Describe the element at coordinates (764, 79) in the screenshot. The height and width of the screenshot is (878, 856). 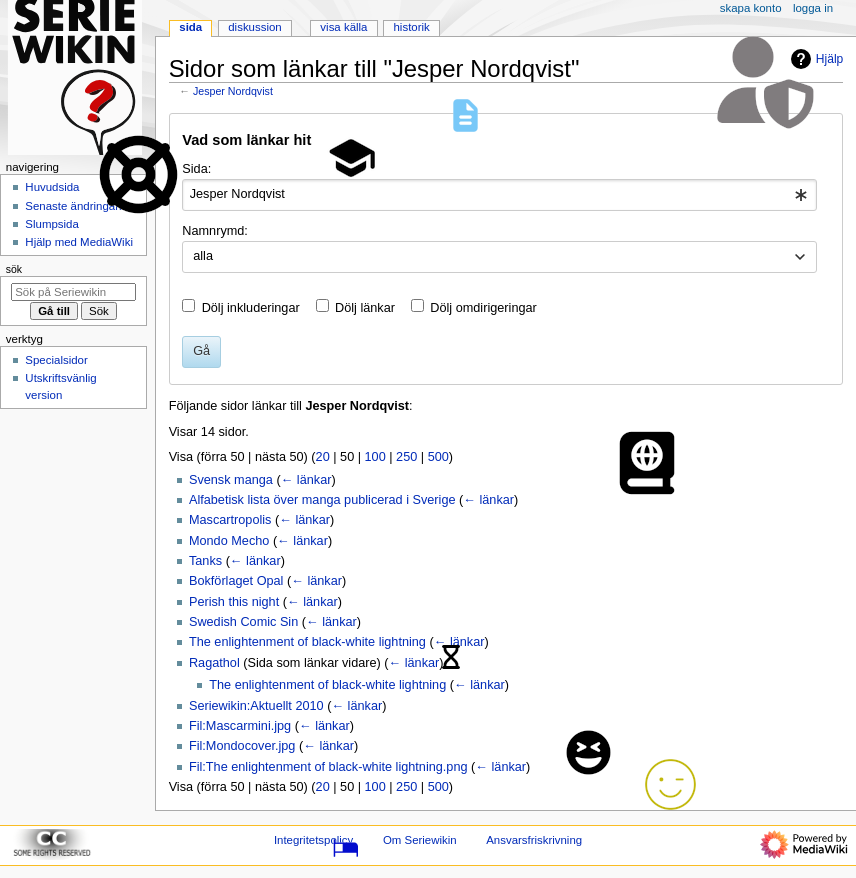
I see `access user privacy and security settings` at that location.